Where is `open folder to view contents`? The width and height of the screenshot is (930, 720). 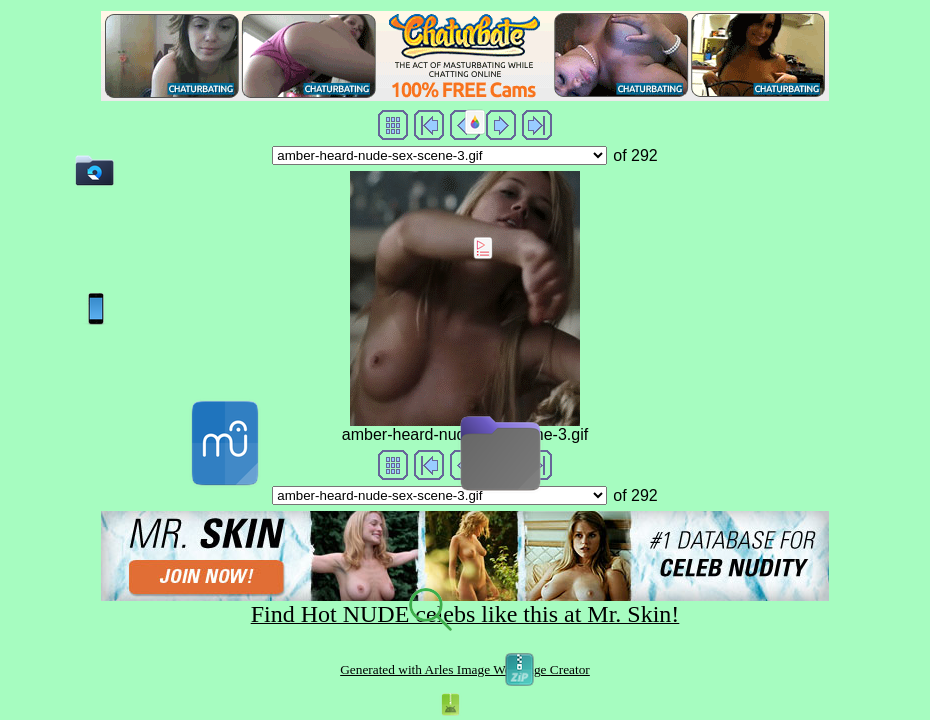 open folder to view contents is located at coordinates (500, 453).